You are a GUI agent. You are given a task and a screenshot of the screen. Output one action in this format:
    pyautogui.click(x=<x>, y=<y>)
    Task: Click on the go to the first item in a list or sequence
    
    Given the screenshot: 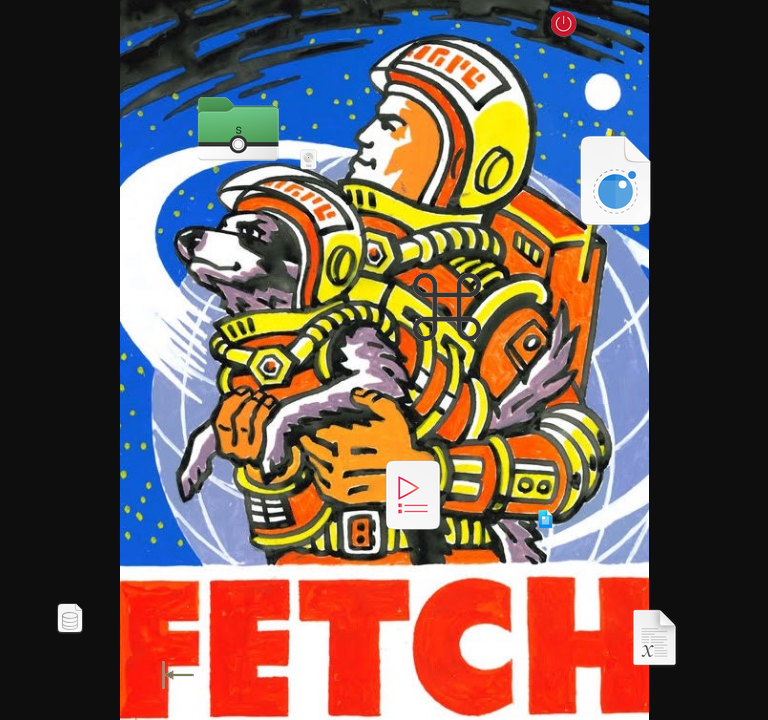 What is the action you would take?
    pyautogui.click(x=178, y=675)
    